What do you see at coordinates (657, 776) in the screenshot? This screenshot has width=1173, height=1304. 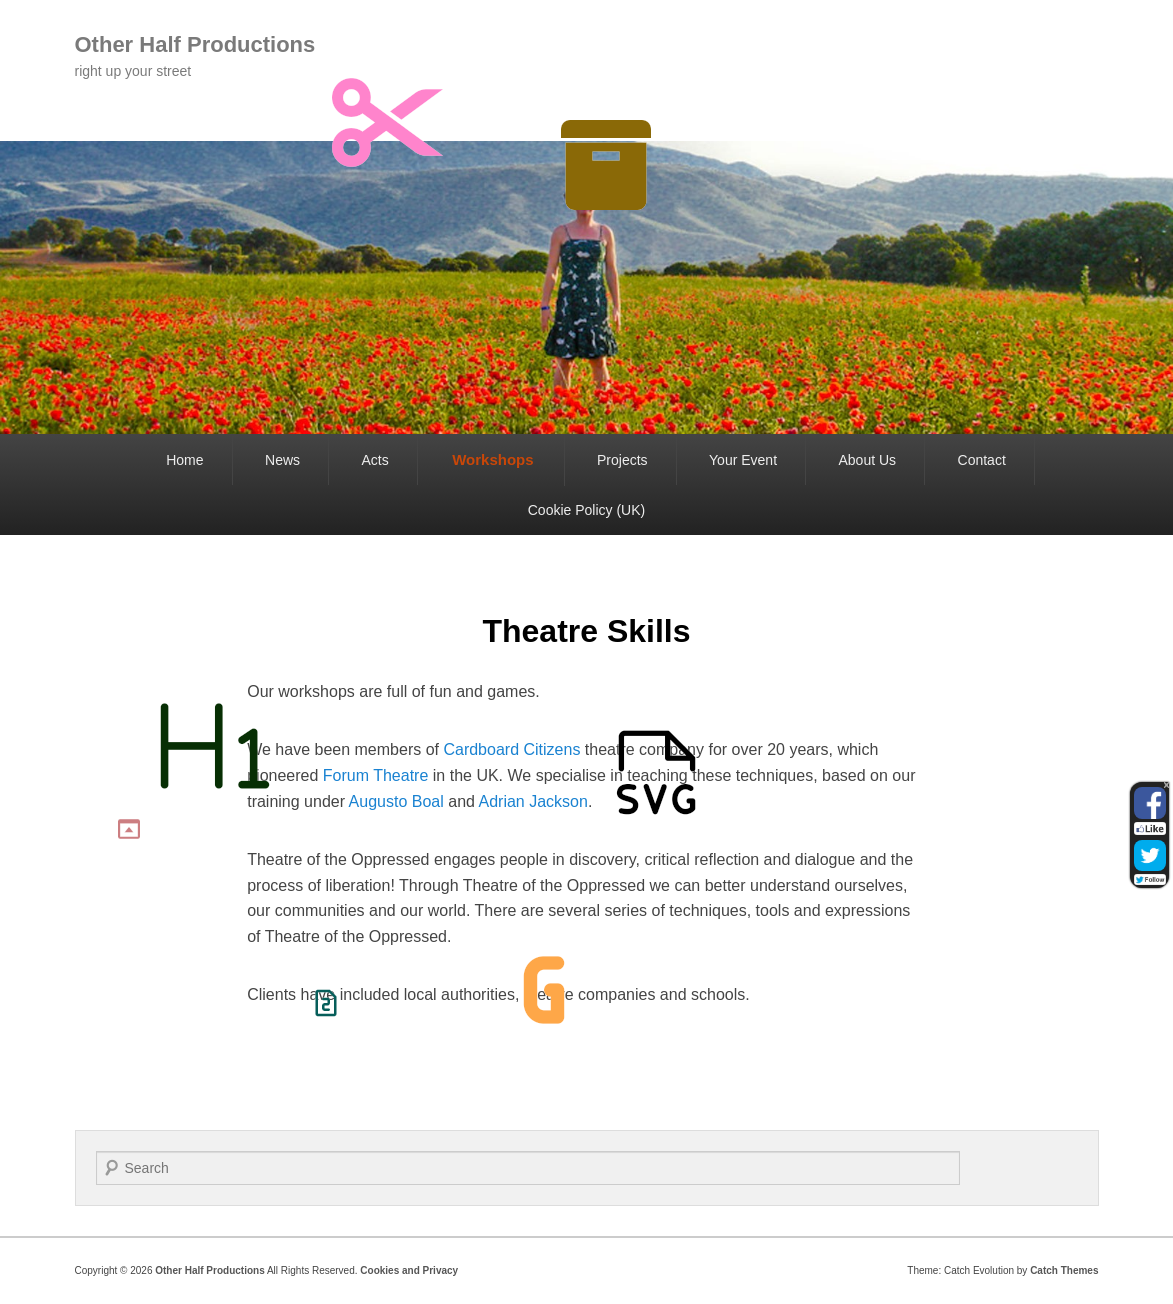 I see `view or open an SVG file` at bounding box center [657, 776].